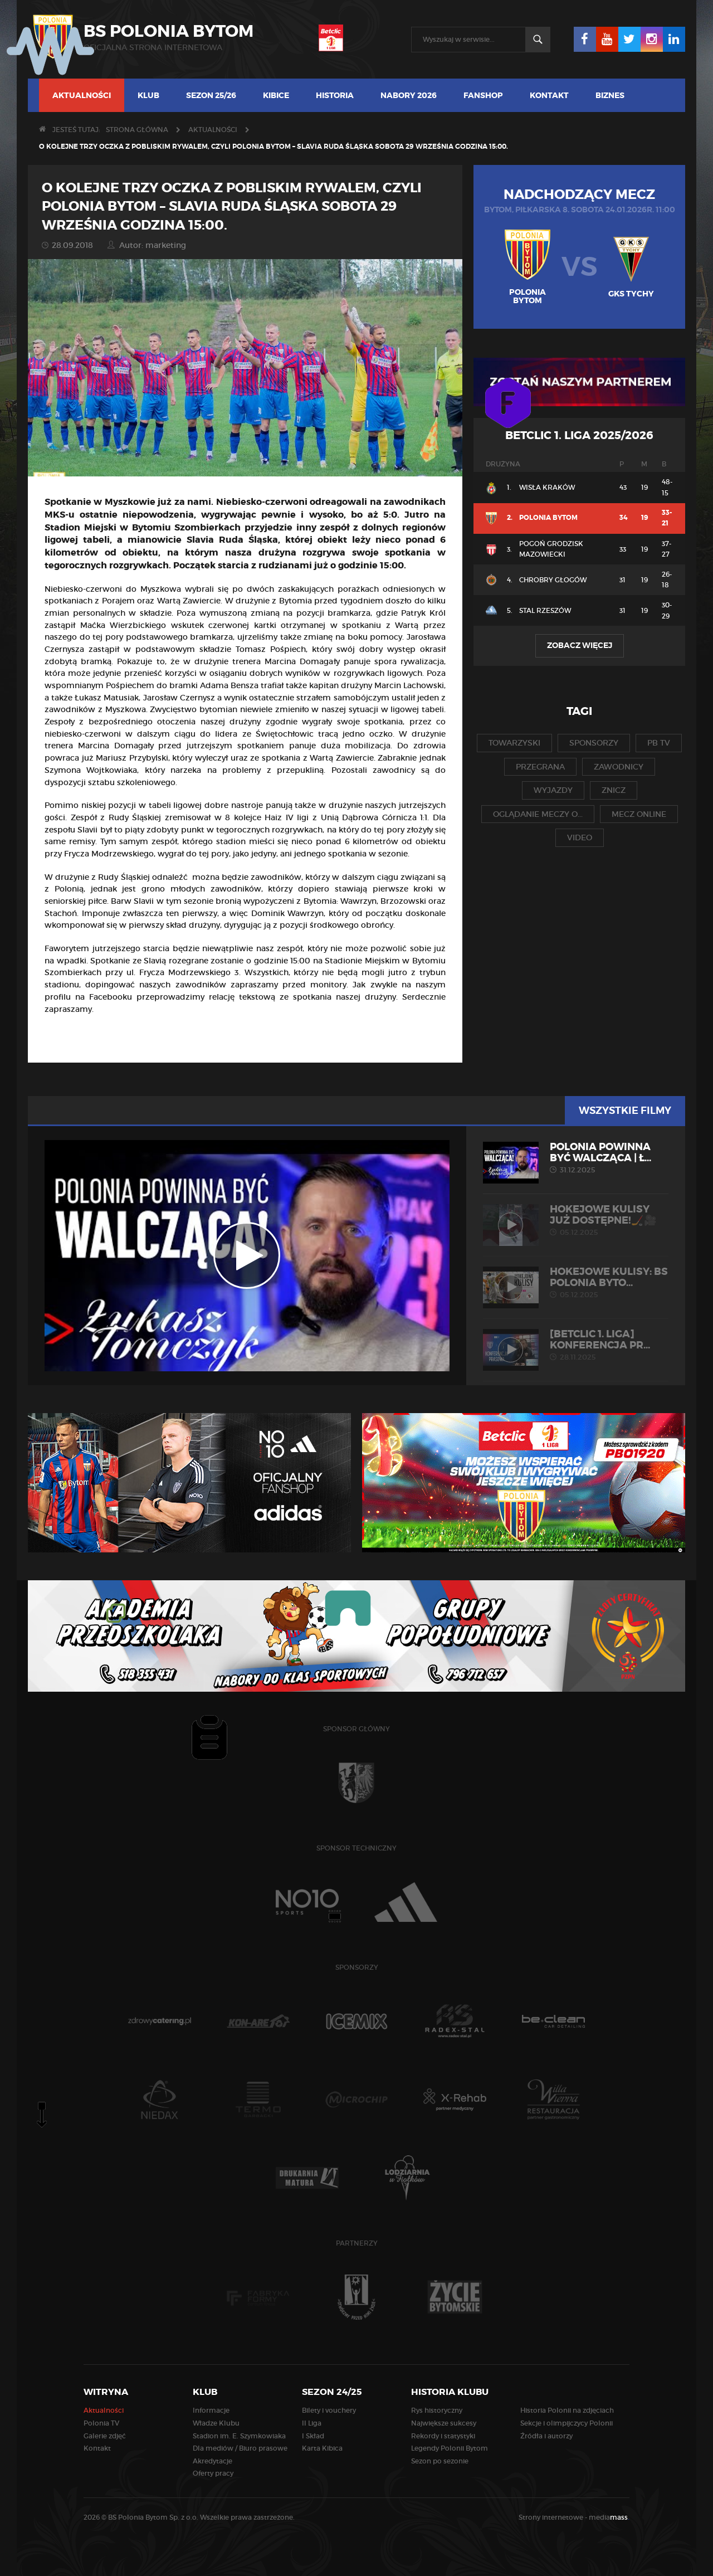 Image resolution: width=713 pixels, height=2576 pixels. I want to click on indicates a file or item starting with the letter F, so click(508, 403).